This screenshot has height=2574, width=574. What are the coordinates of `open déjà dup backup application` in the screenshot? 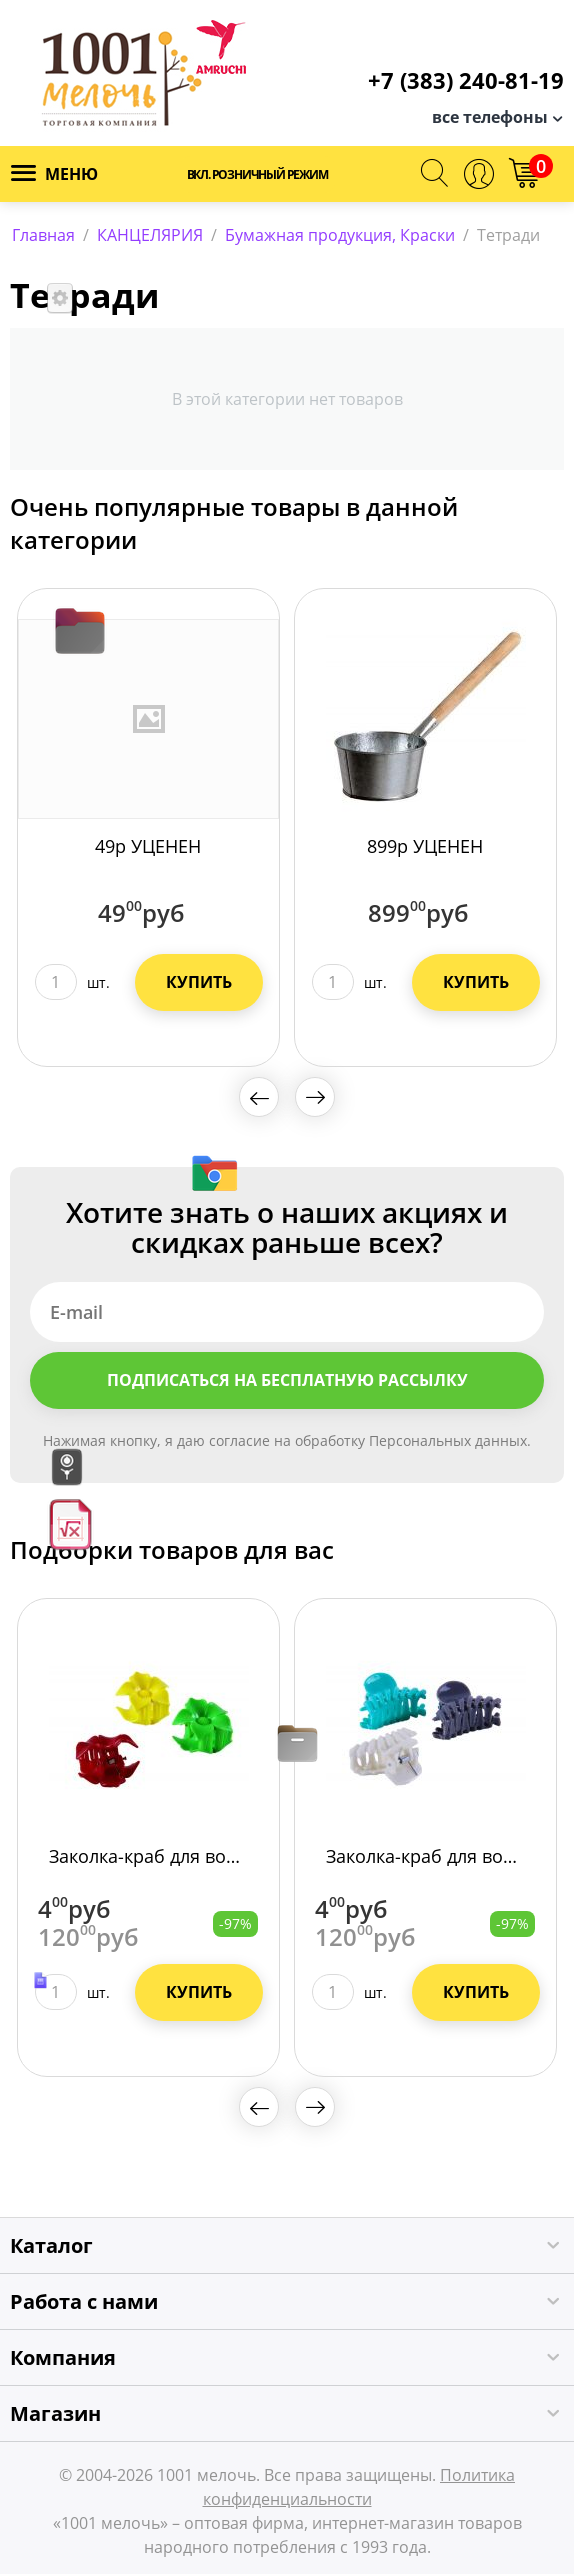 It's located at (67, 1467).